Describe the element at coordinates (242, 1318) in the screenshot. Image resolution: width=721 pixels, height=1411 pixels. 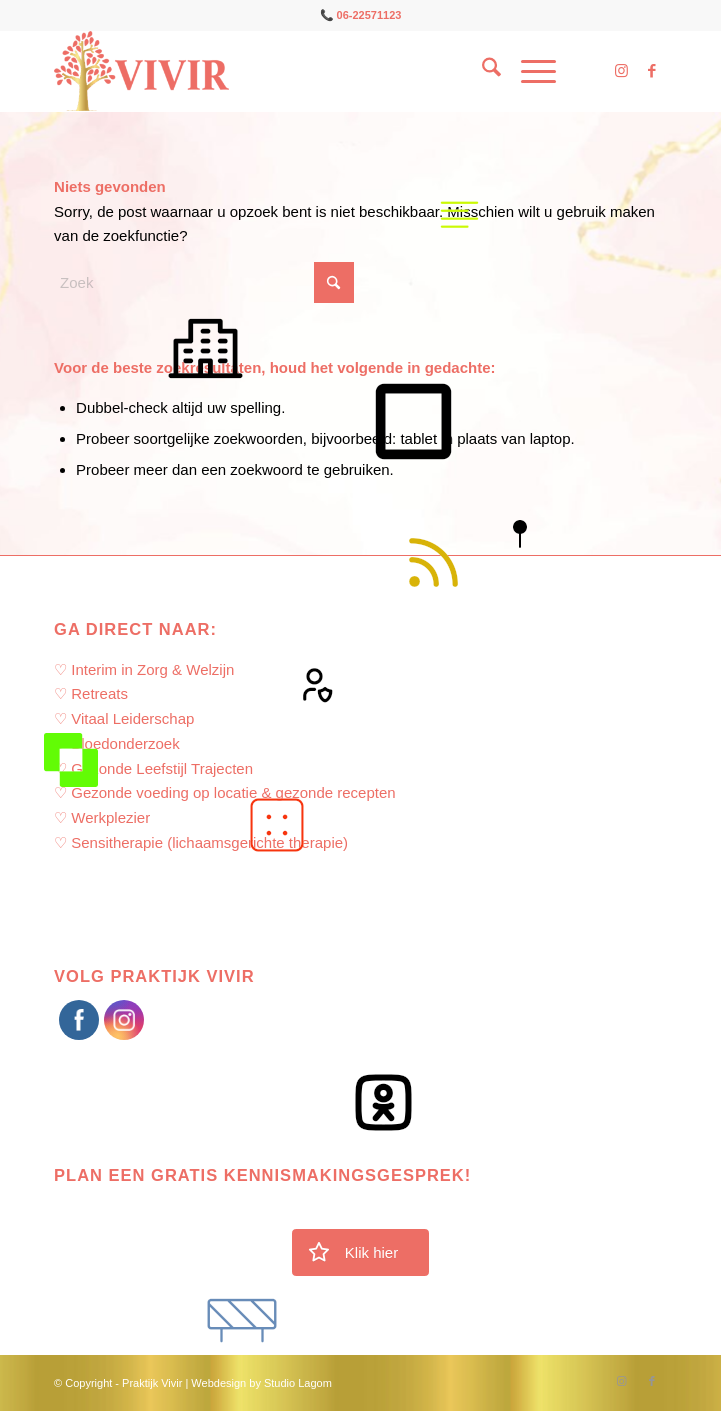
I see `indicates a blocked or restricted area` at that location.